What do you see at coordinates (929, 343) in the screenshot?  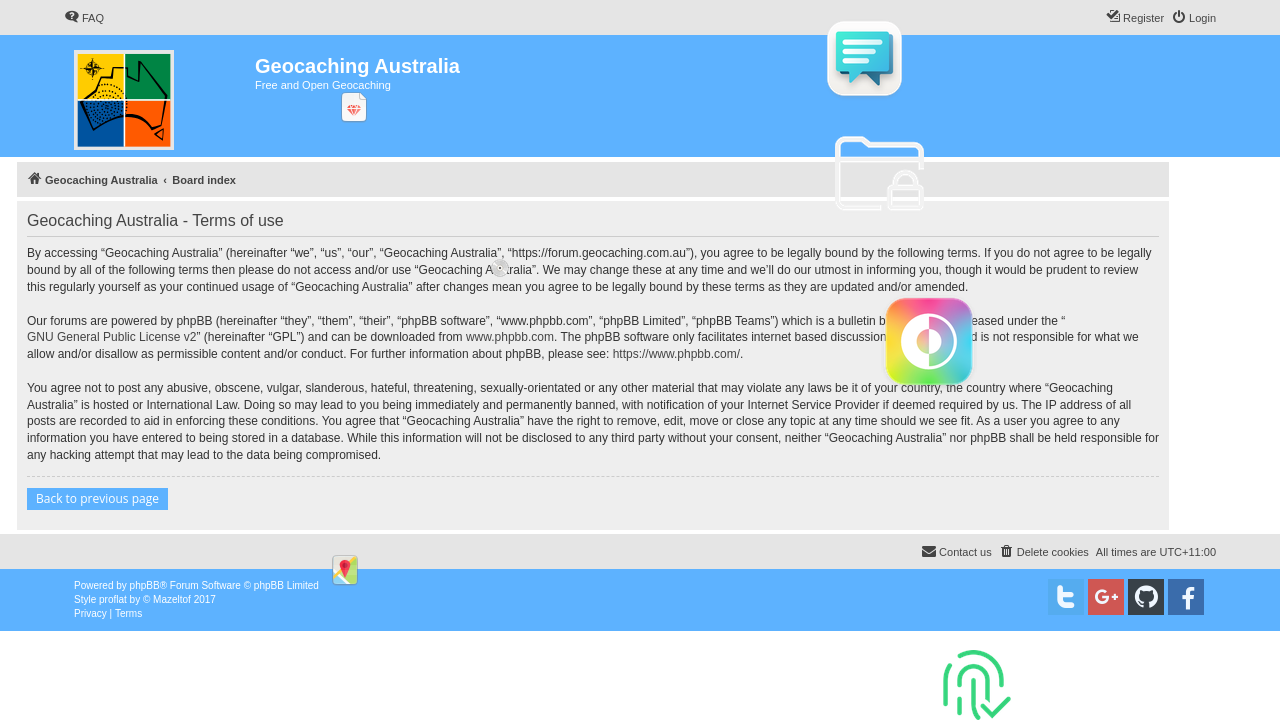 I see `open display or theme settings` at bounding box center [929, 343].